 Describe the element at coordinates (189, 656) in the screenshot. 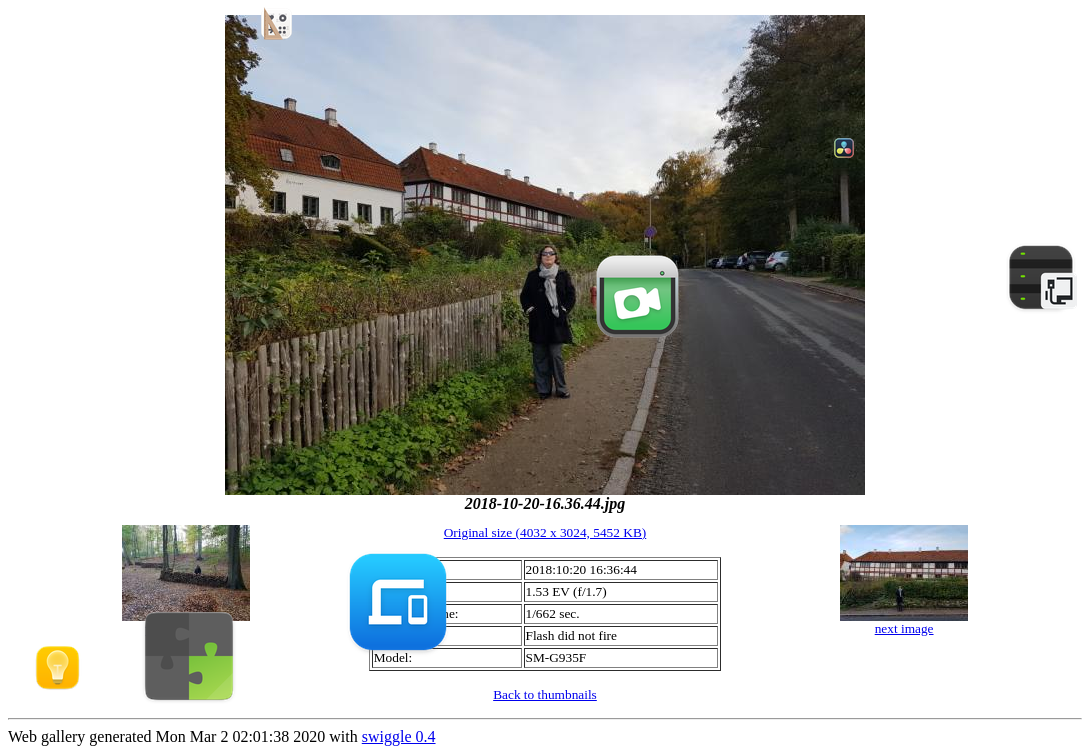

I see `open the extensions manager` at that location.